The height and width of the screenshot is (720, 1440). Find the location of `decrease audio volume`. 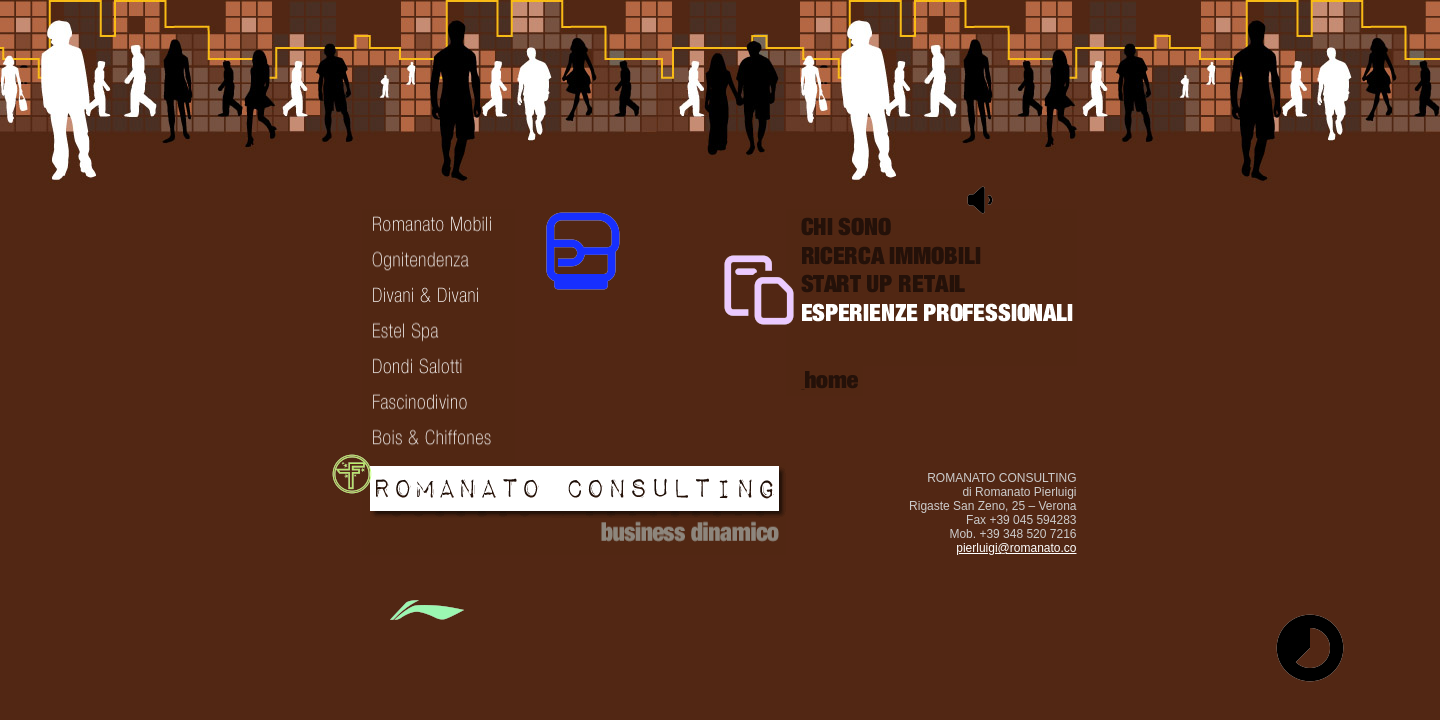

decrease audio volume is located at coordinates (981, 200).